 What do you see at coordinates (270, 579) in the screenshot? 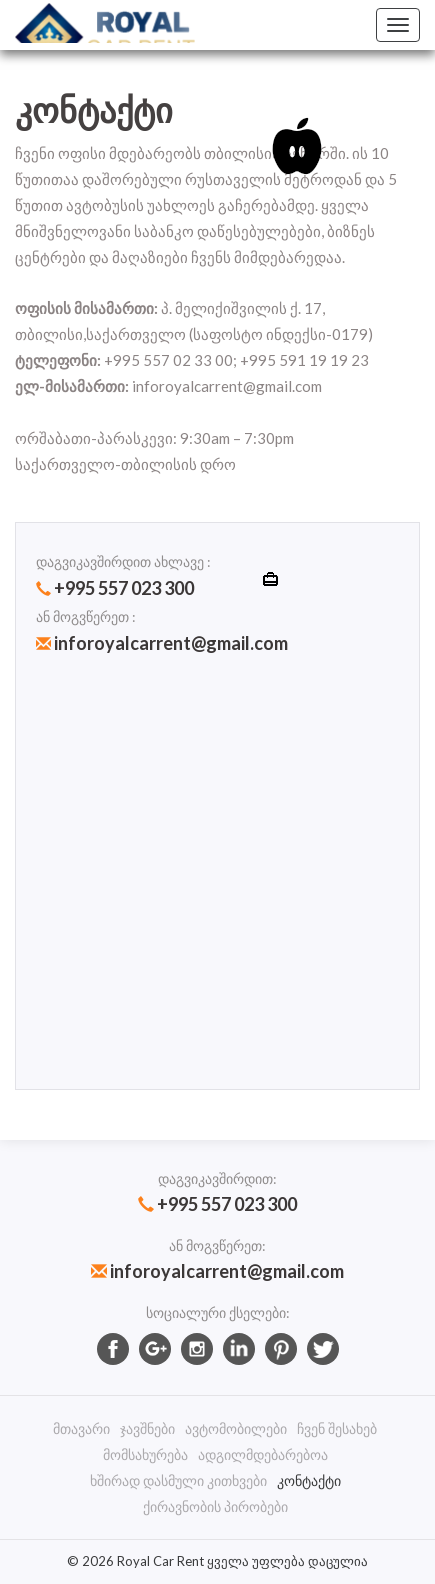
I see `access travel documents or boarding passes` at bounding box center [270, 579].